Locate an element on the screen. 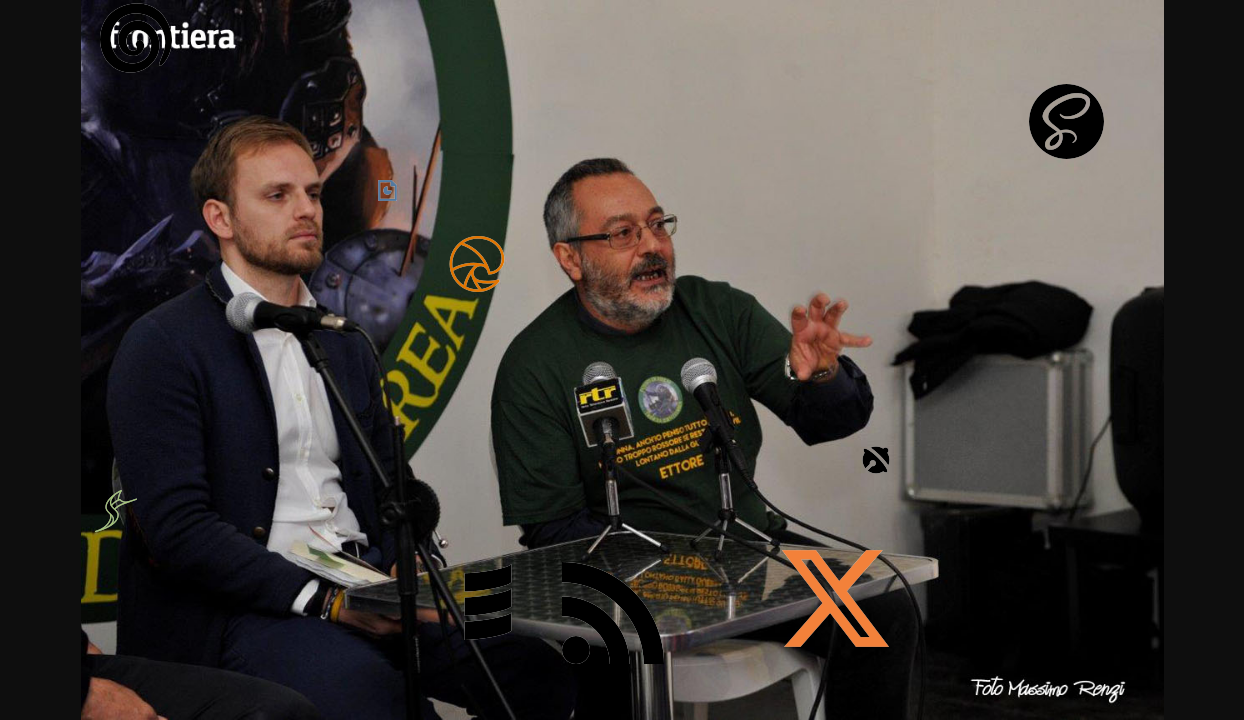 Image resolution: width=1244 pixels, height=720 pixels. open the Breaker podcast app is located at coordinates (477, 264).